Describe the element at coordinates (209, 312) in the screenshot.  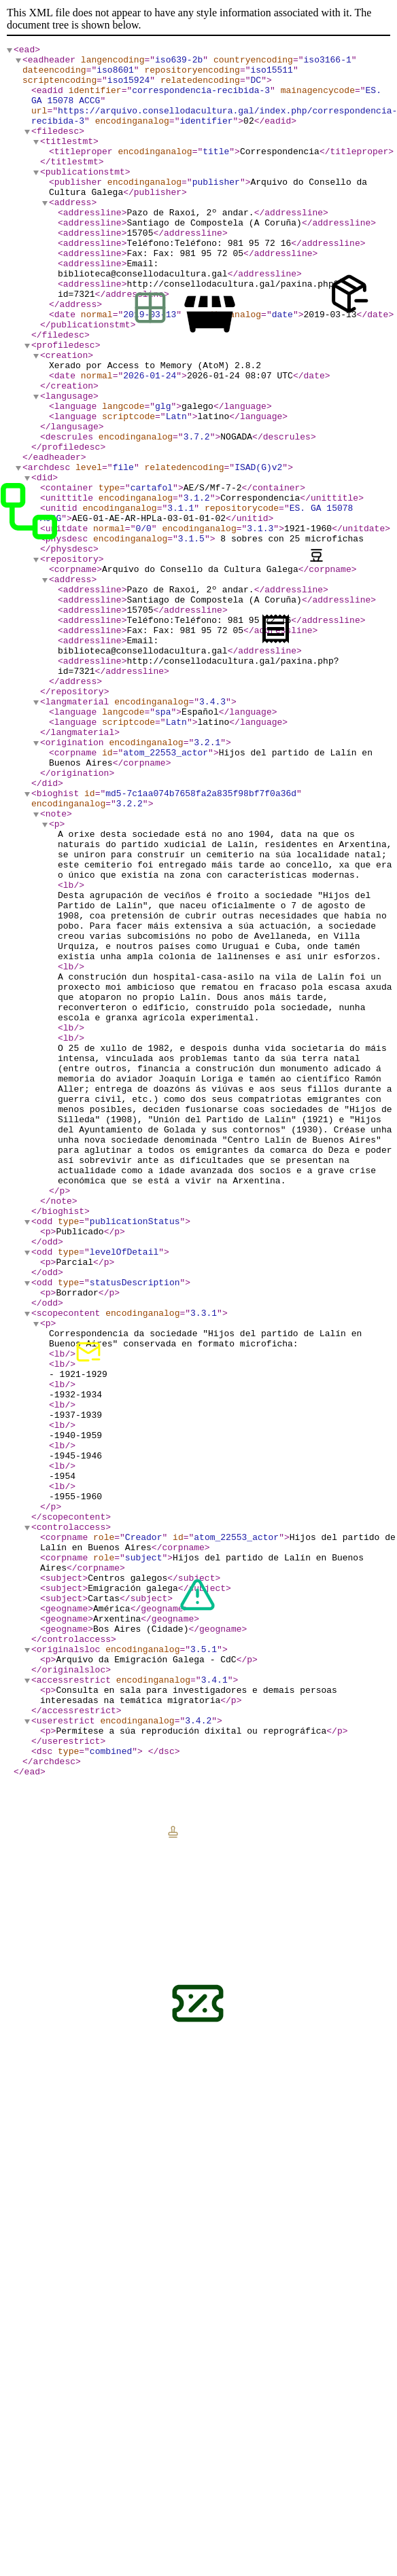
I see `delete items permanently` at that location.